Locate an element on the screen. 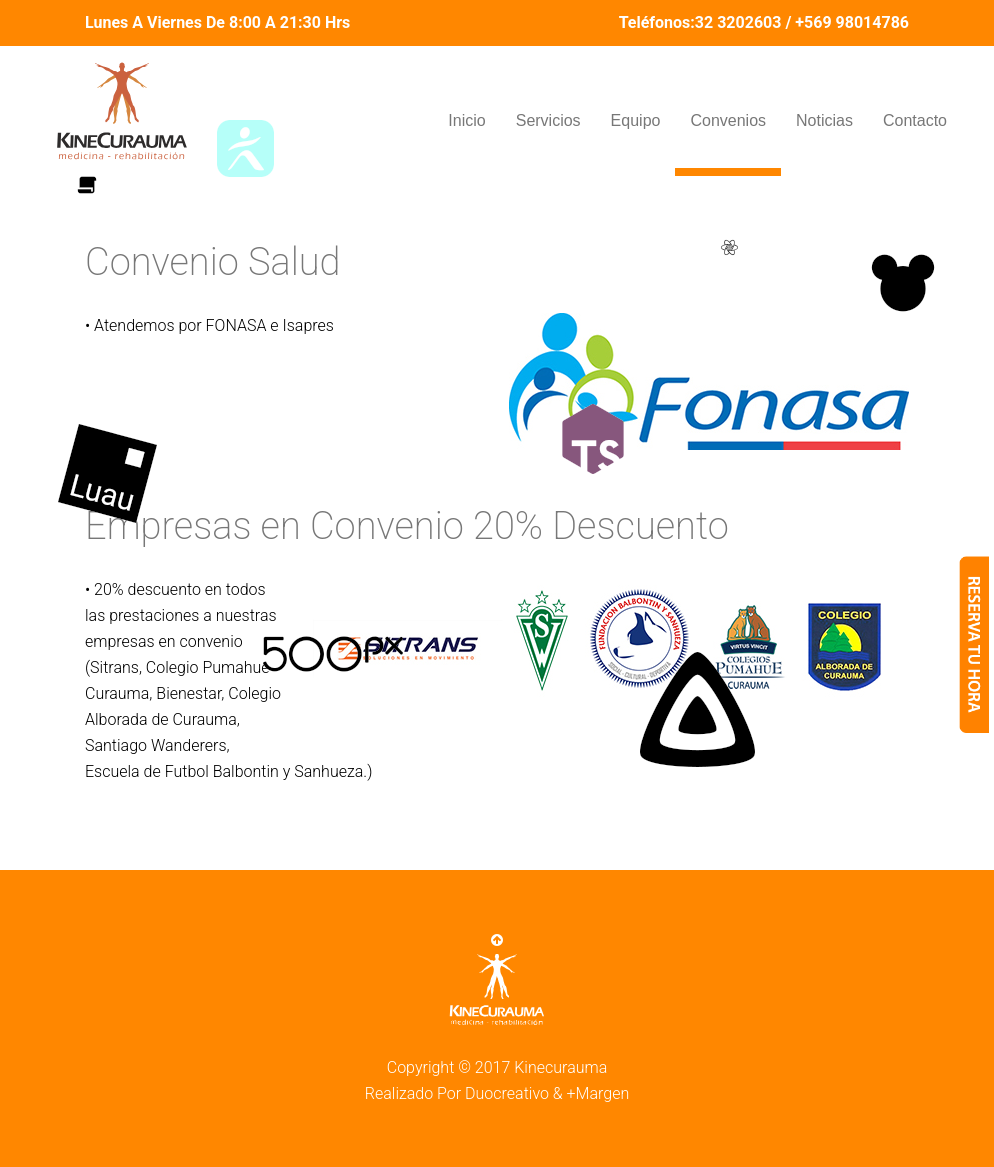  ts-node runtime environment logo is located at coordinates (593, 439).